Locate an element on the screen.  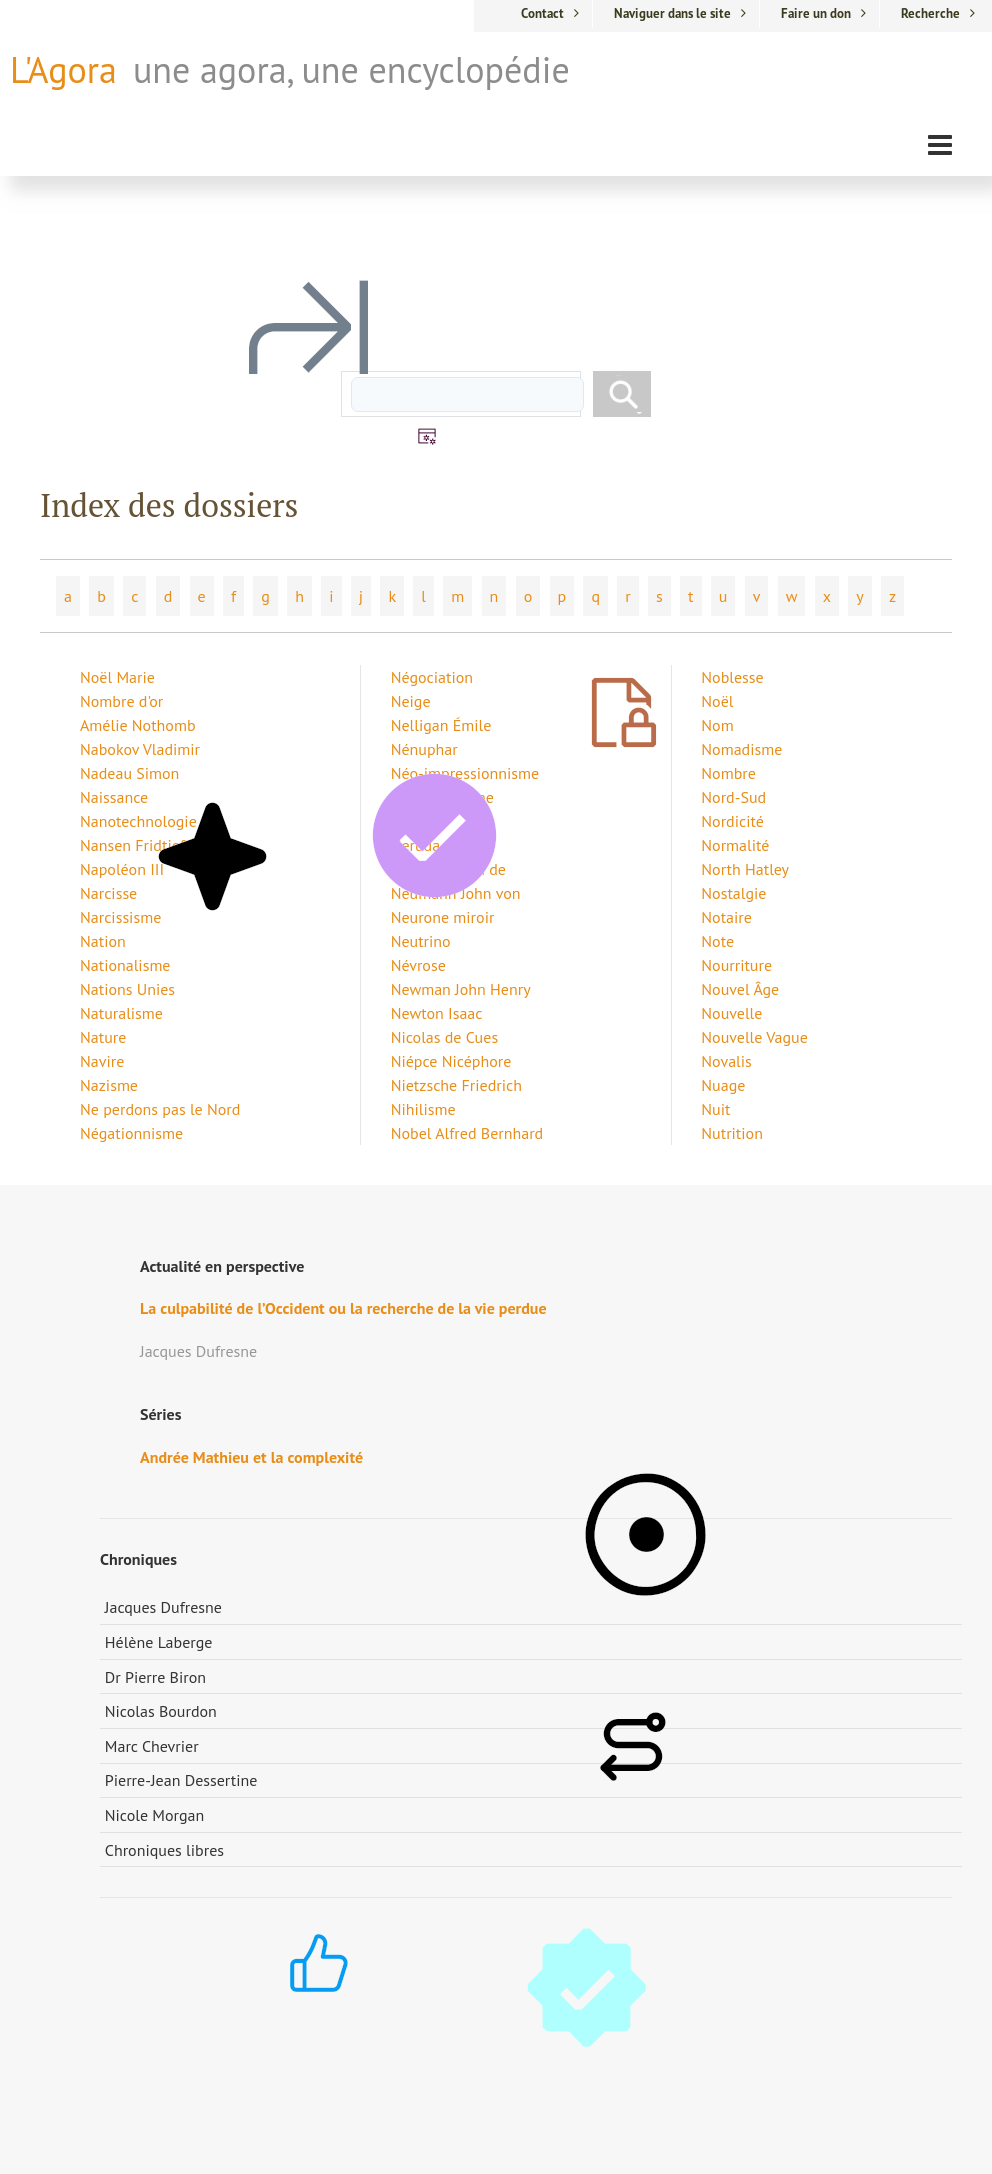
like or approve content is located at coordinates (319, 1963).